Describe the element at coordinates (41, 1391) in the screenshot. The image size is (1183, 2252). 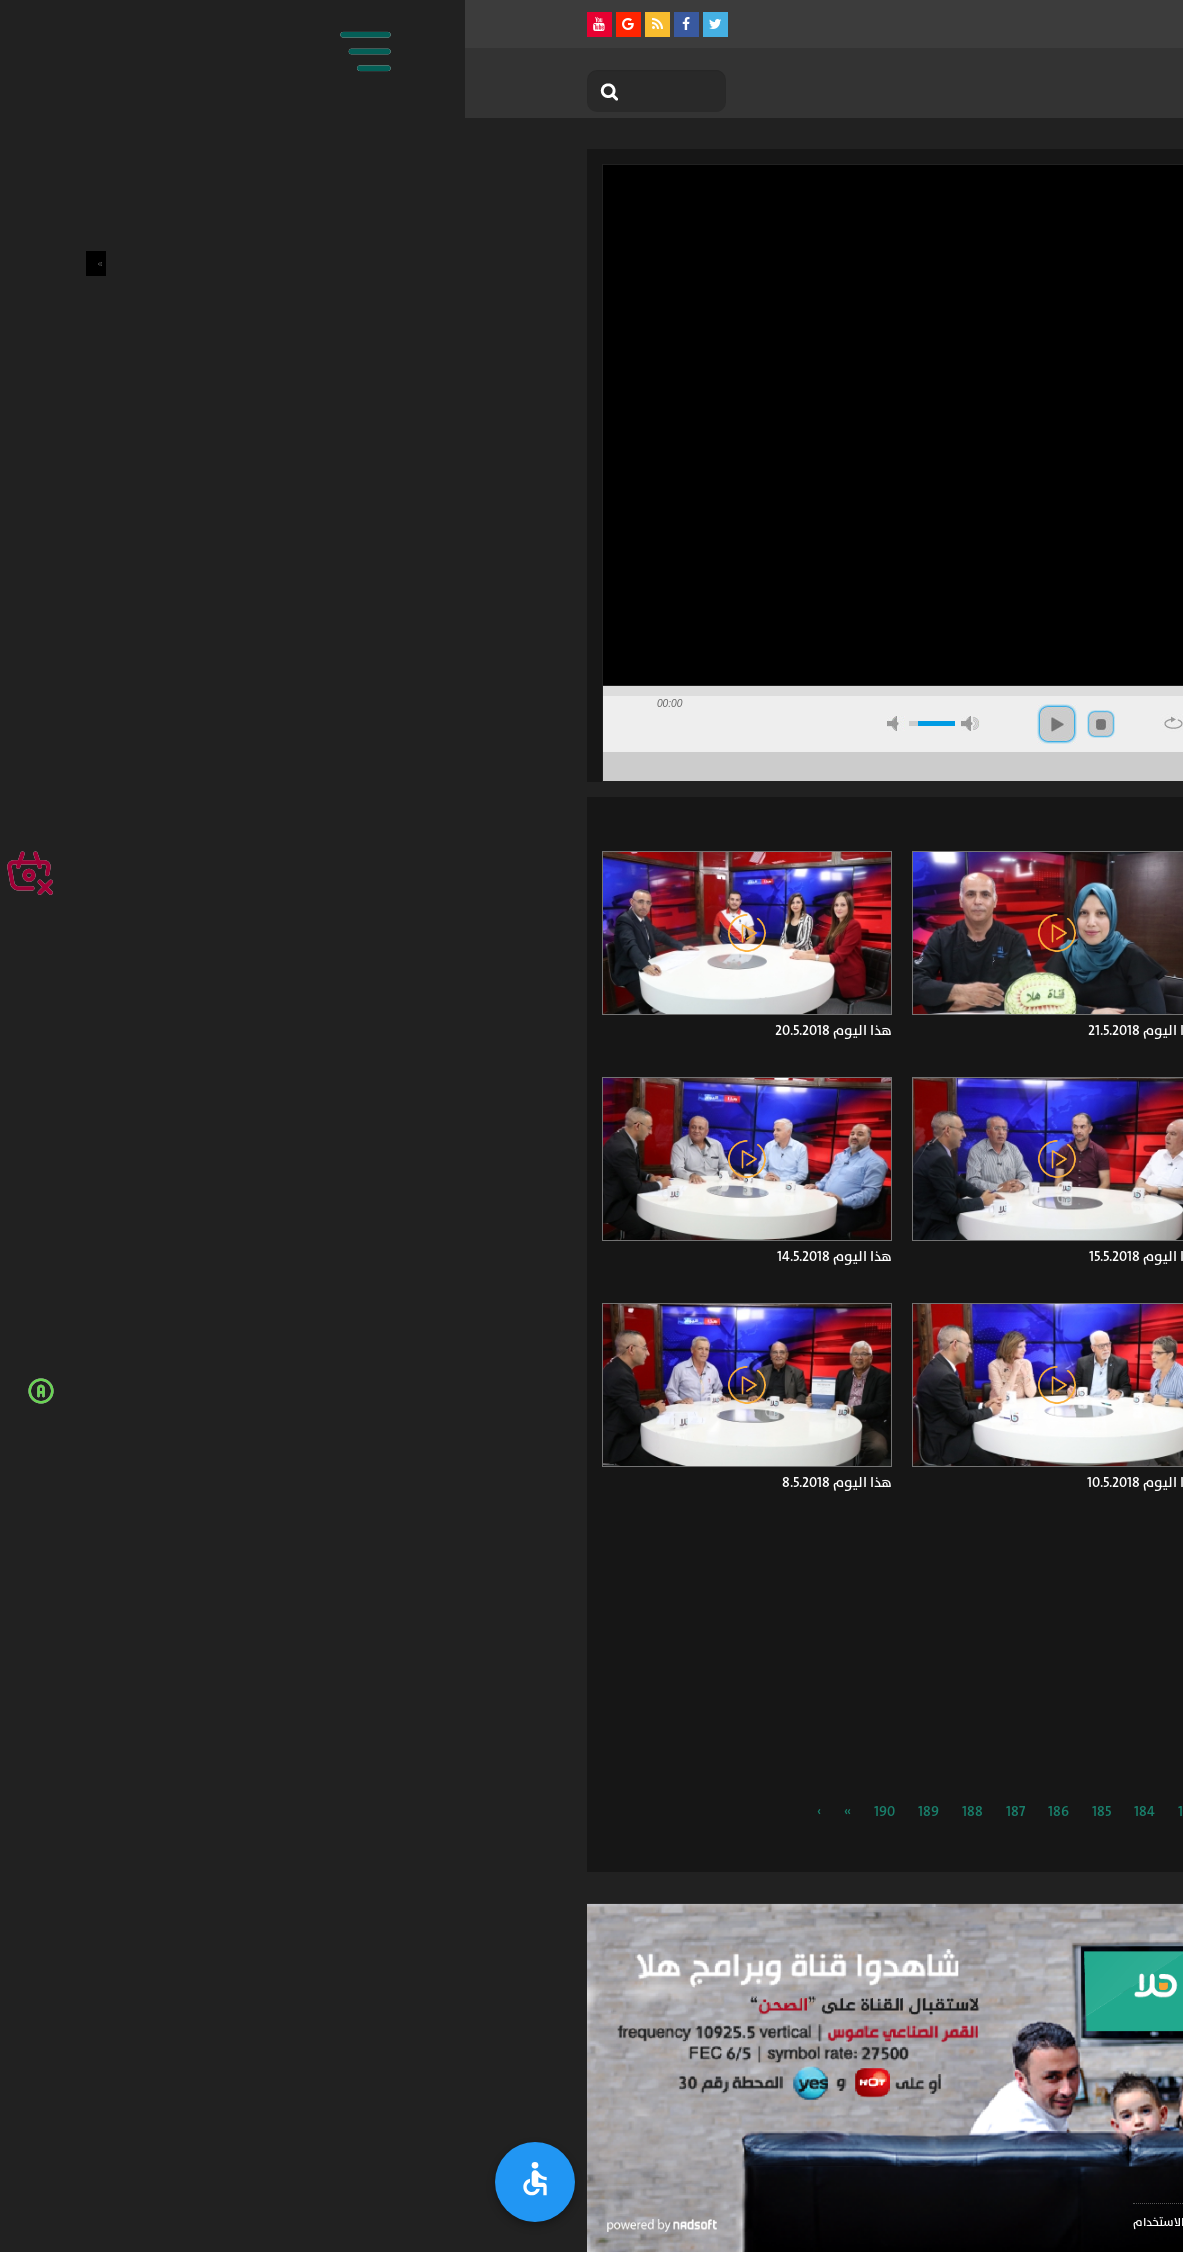
I see `indicates an "A" grade or rating` at that location.